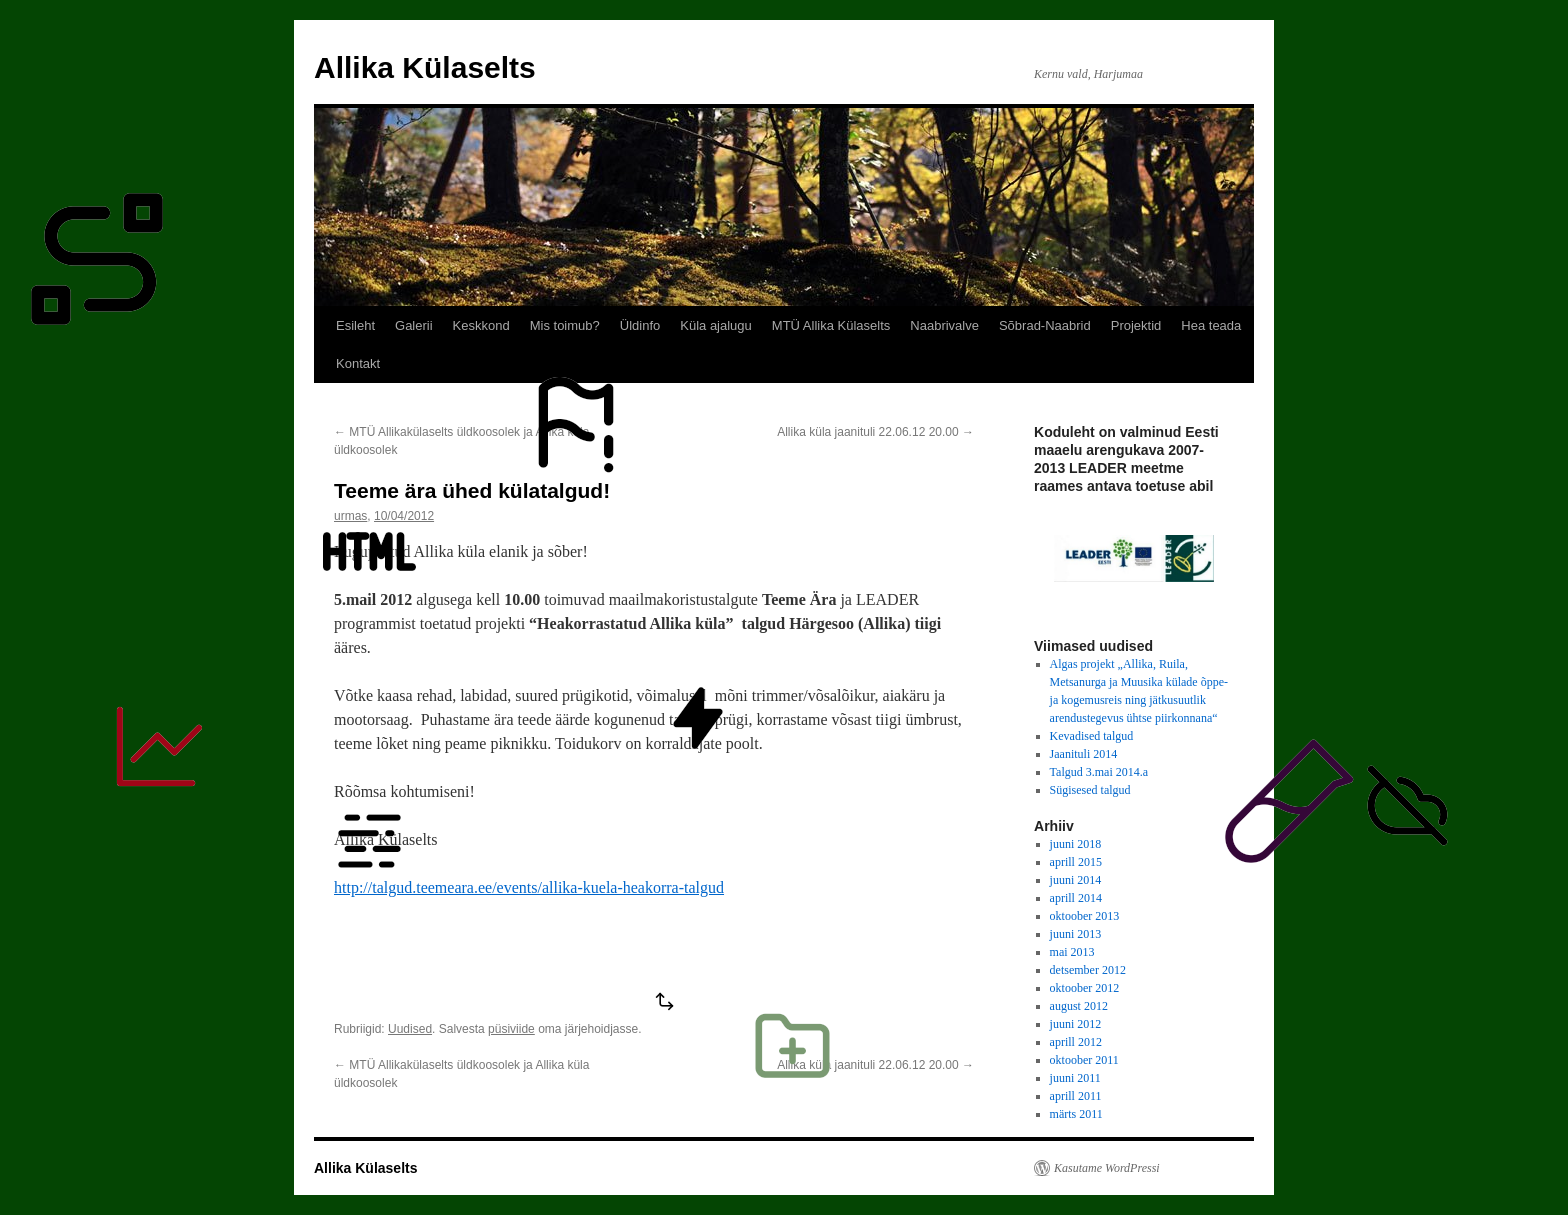 The width and height of the screenshot is (1568, 1215). What do you see at coordinates (369, 551) in the screenshot?
I see `indicates HTML file type or format` at bounding box center [369, 551].